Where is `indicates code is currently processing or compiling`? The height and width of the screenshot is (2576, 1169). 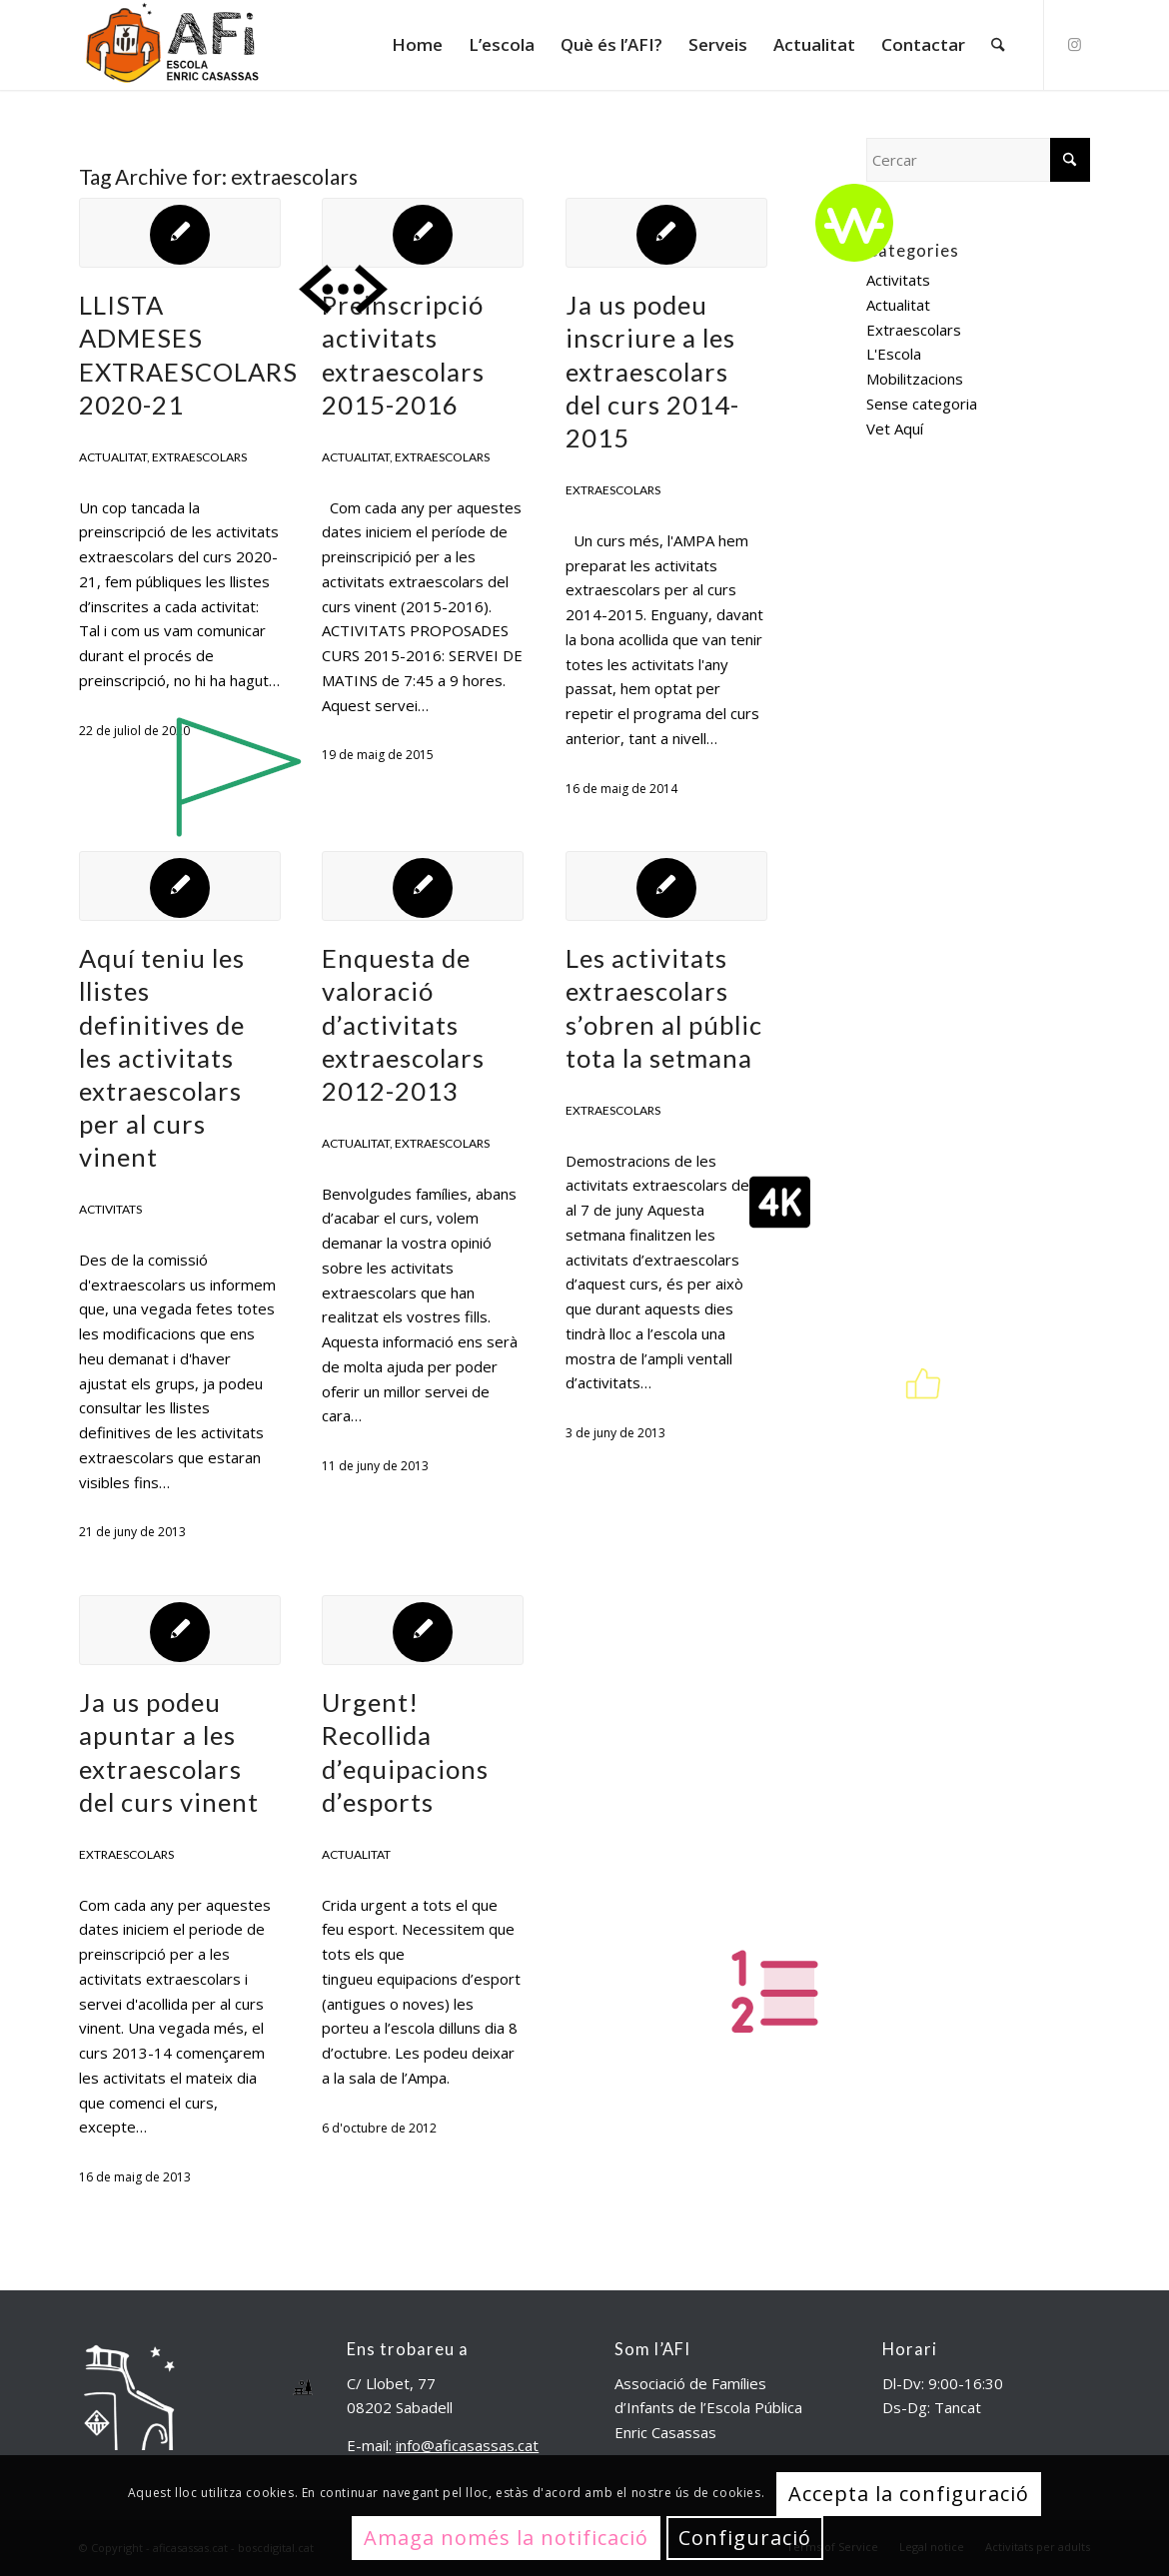
indicates code is currently processing or compiling is located at coordinates (343, 289).